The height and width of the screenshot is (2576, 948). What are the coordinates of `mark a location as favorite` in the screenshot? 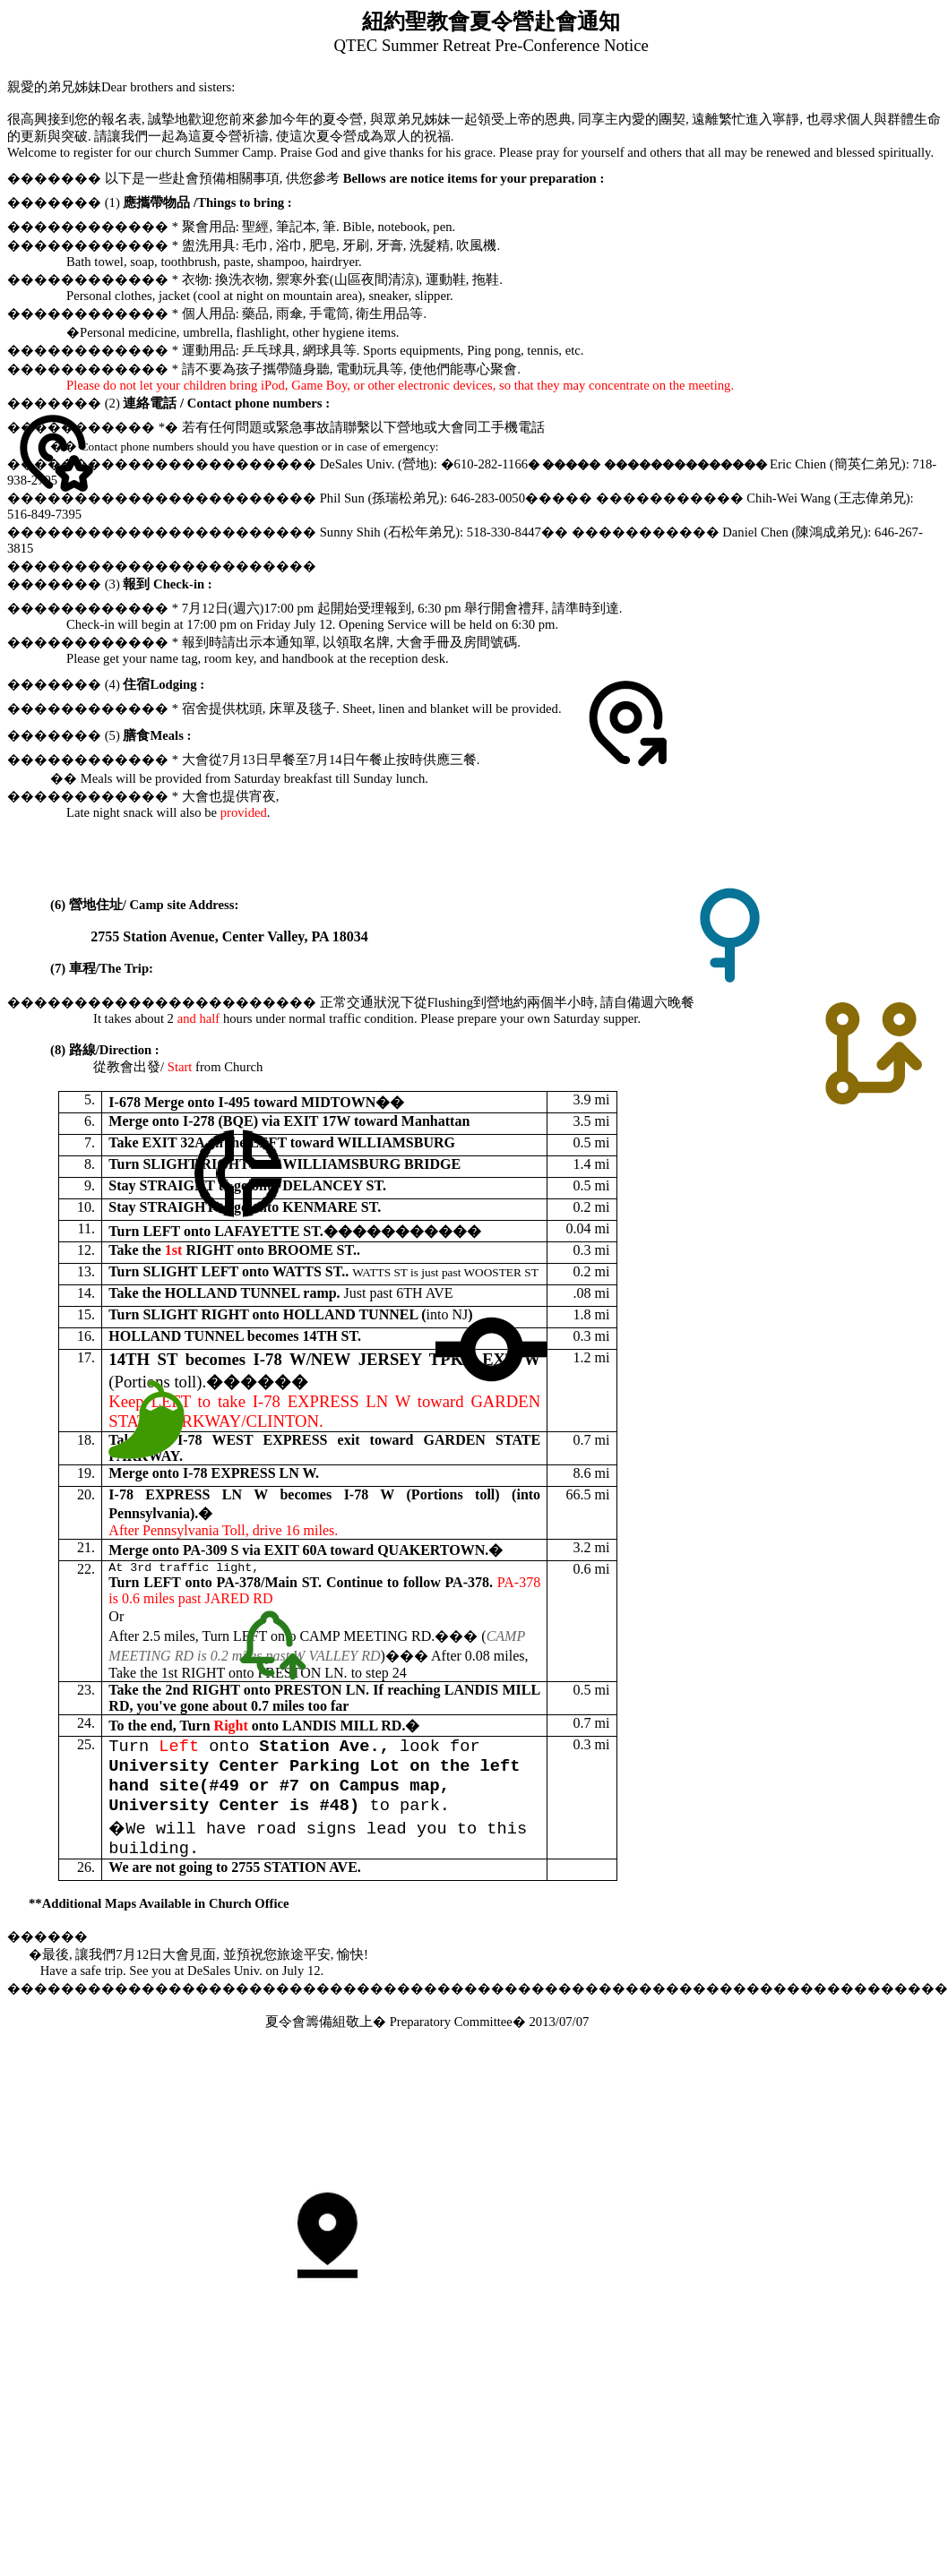 It's located at (53, 451).